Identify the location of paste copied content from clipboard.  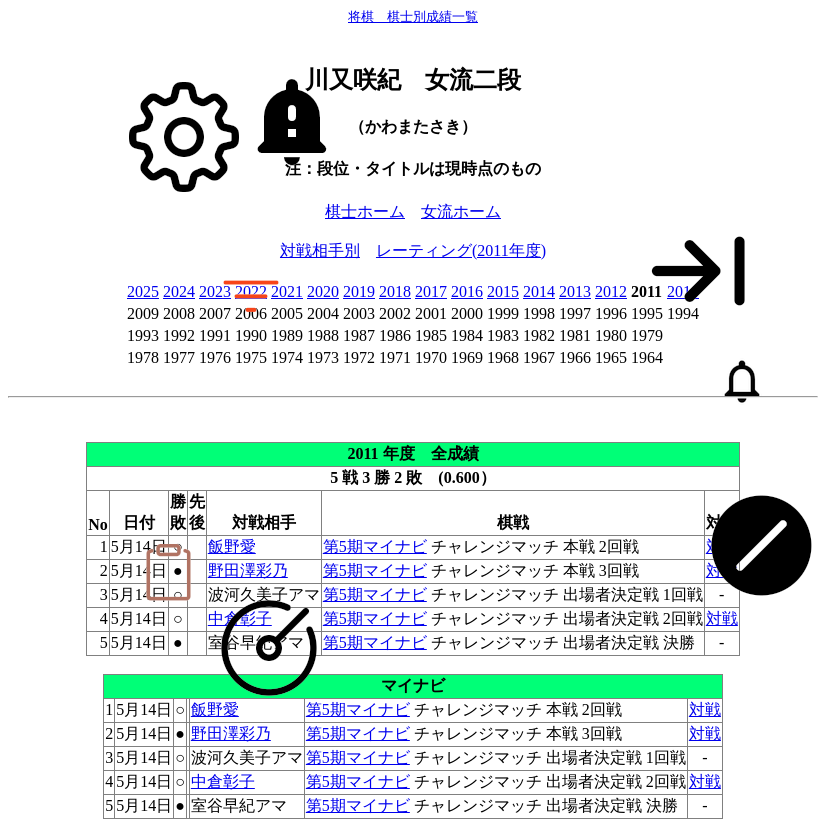
(168, 573).